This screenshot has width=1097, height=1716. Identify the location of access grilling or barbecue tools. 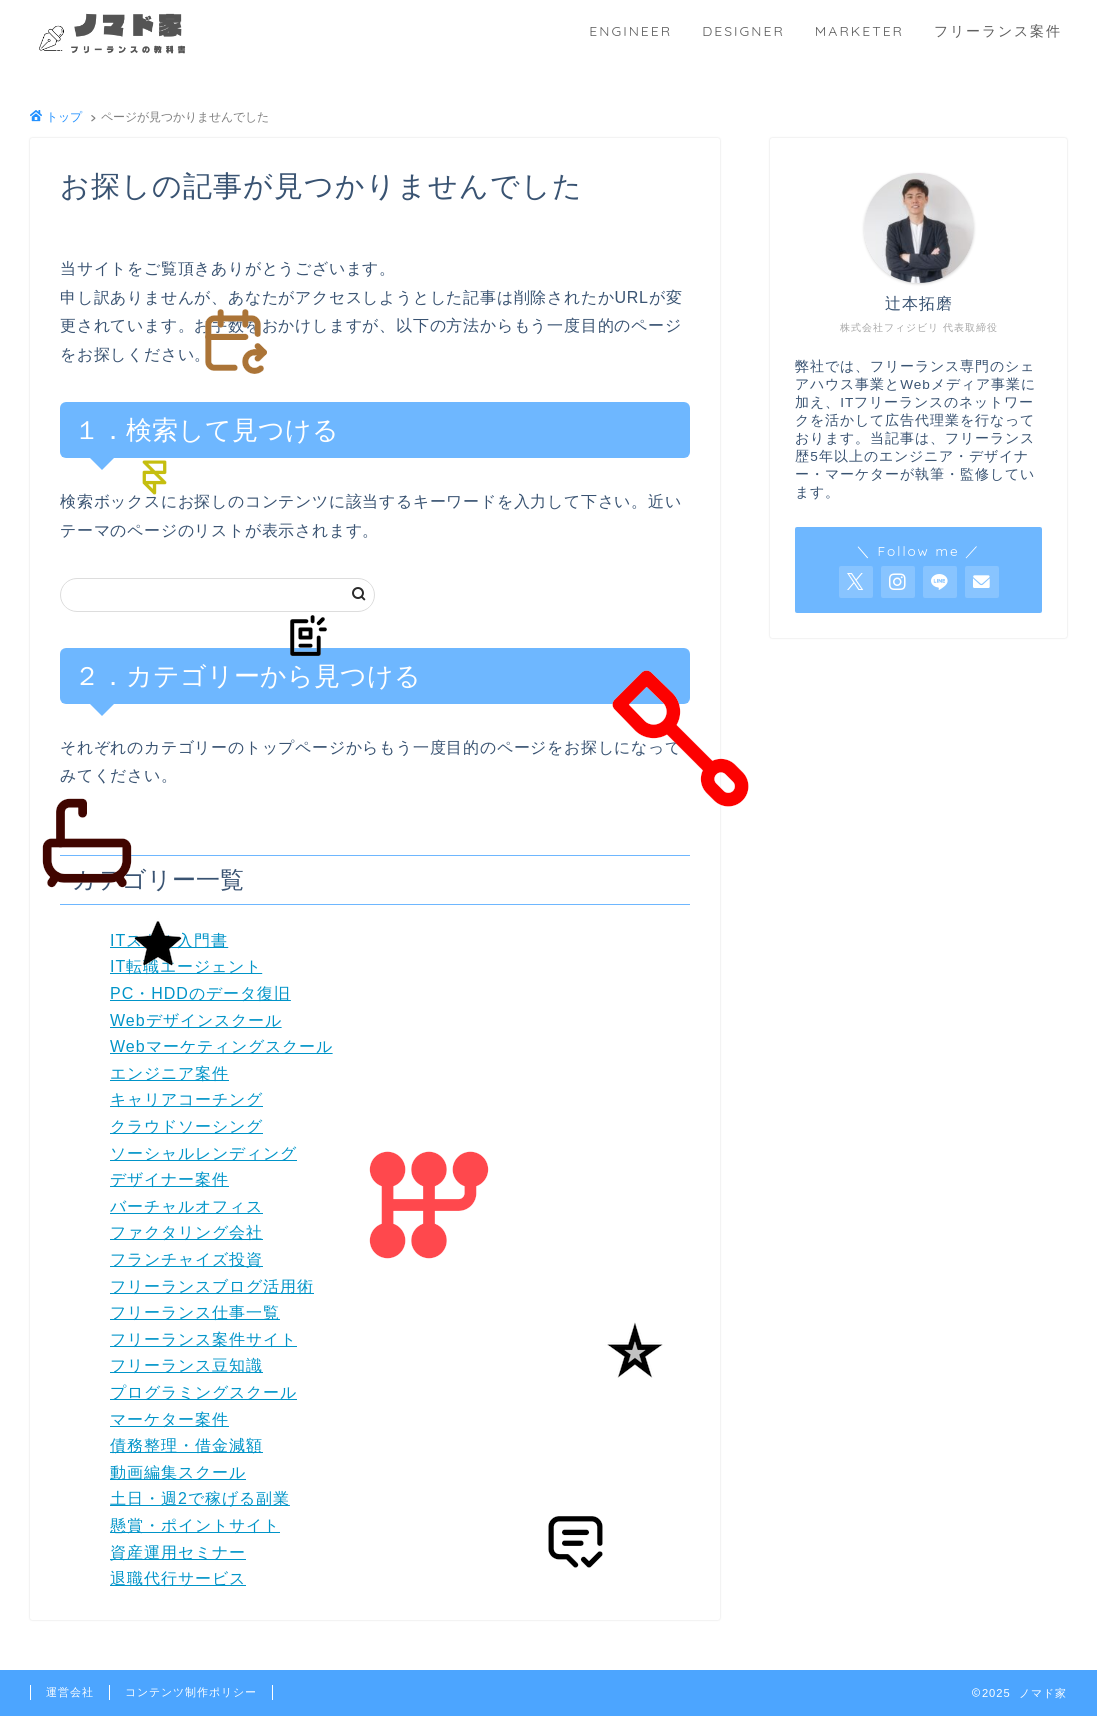
(680, 738).